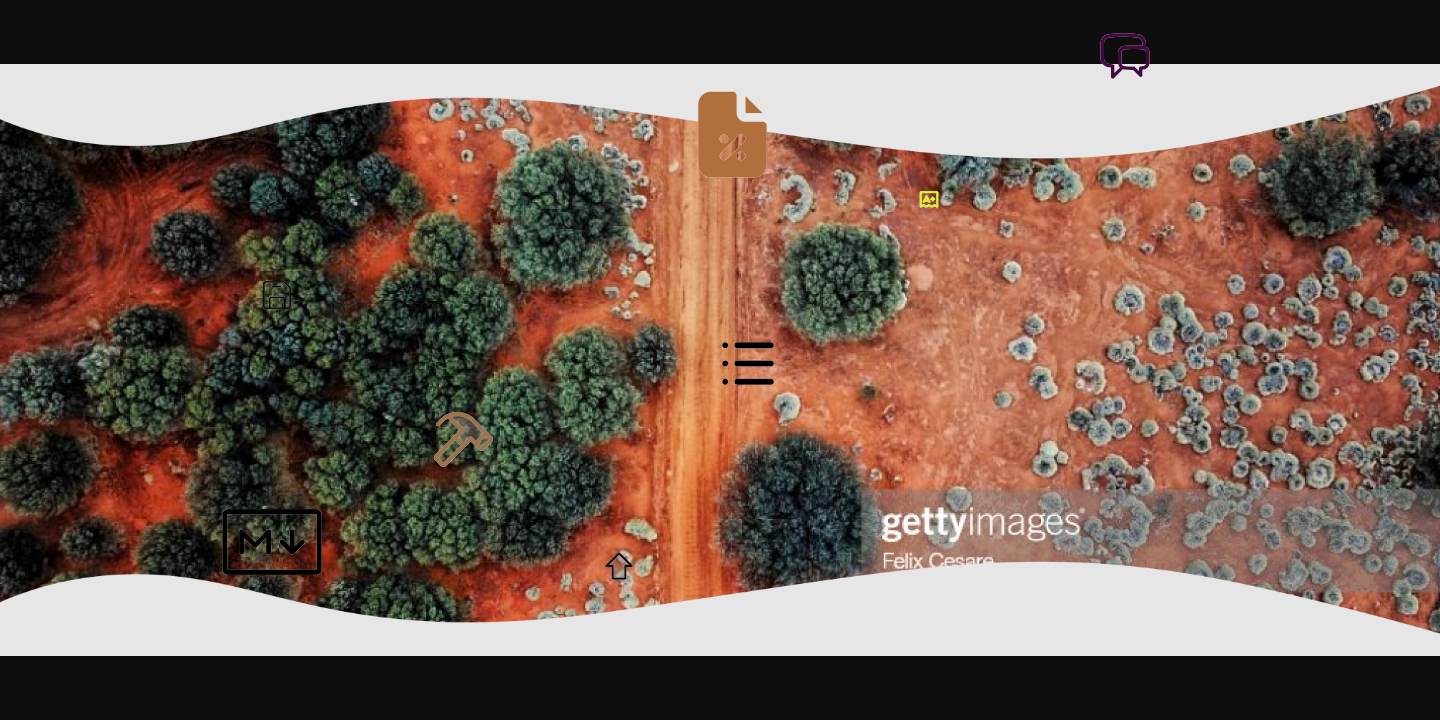 This screenshot has width=1440, height=720. What do you see at coordinates (746, 363) in the screenshot?
I see `view items in list format` at bounding box center [746, 363].